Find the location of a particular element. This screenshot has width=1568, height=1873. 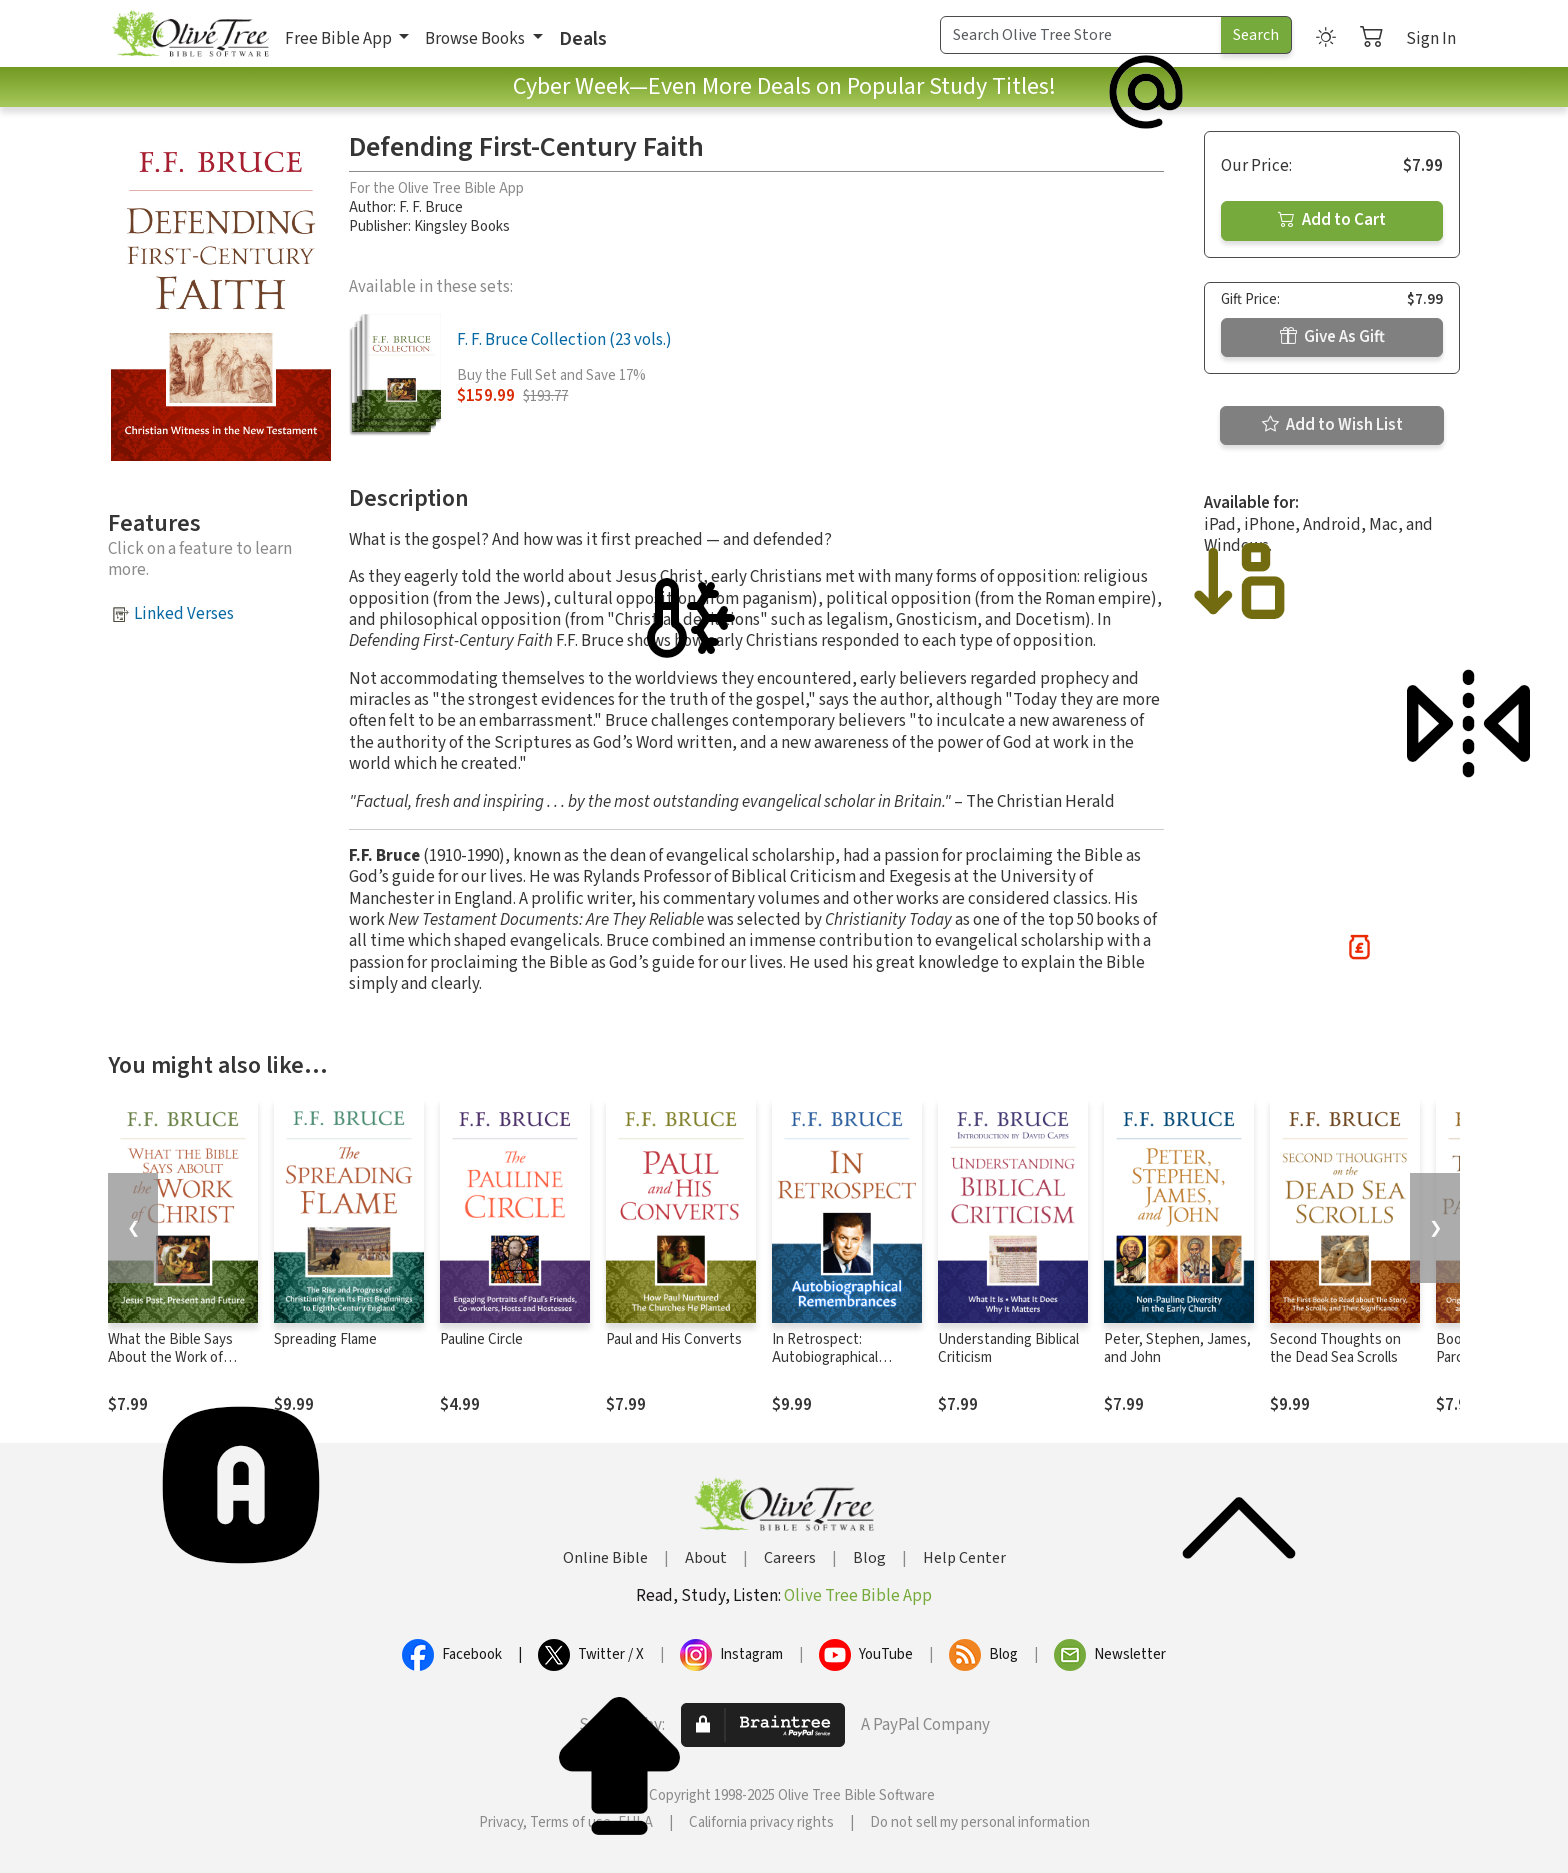

mirror or flip content horizontally is located at coordinates (1468, 723).